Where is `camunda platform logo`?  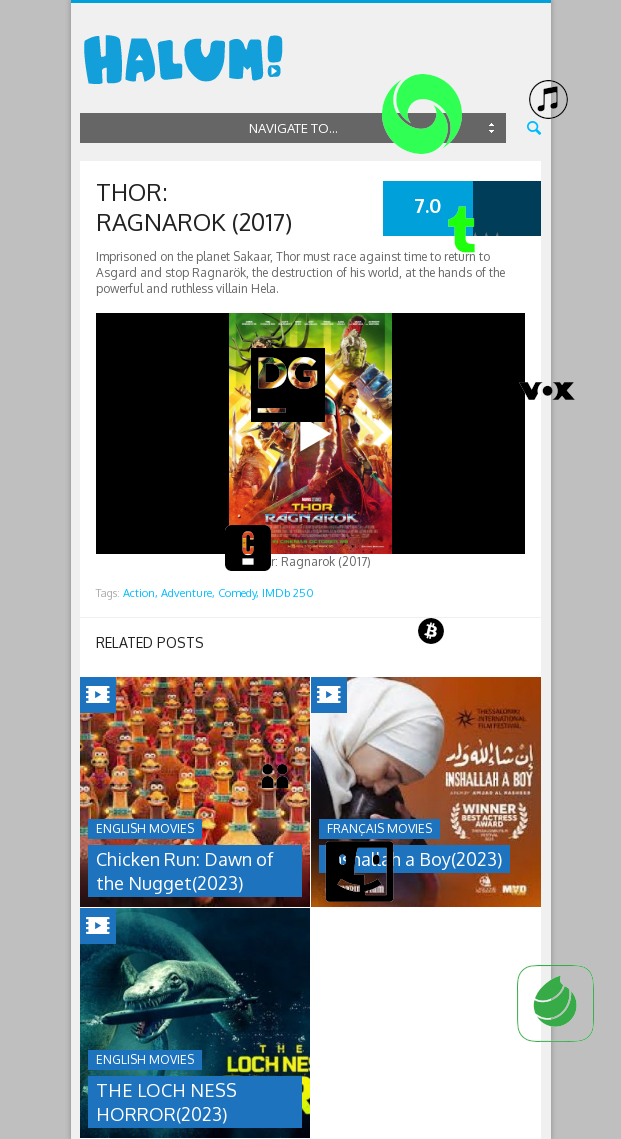 camunda platform logo is located at coordinates (248, 548).